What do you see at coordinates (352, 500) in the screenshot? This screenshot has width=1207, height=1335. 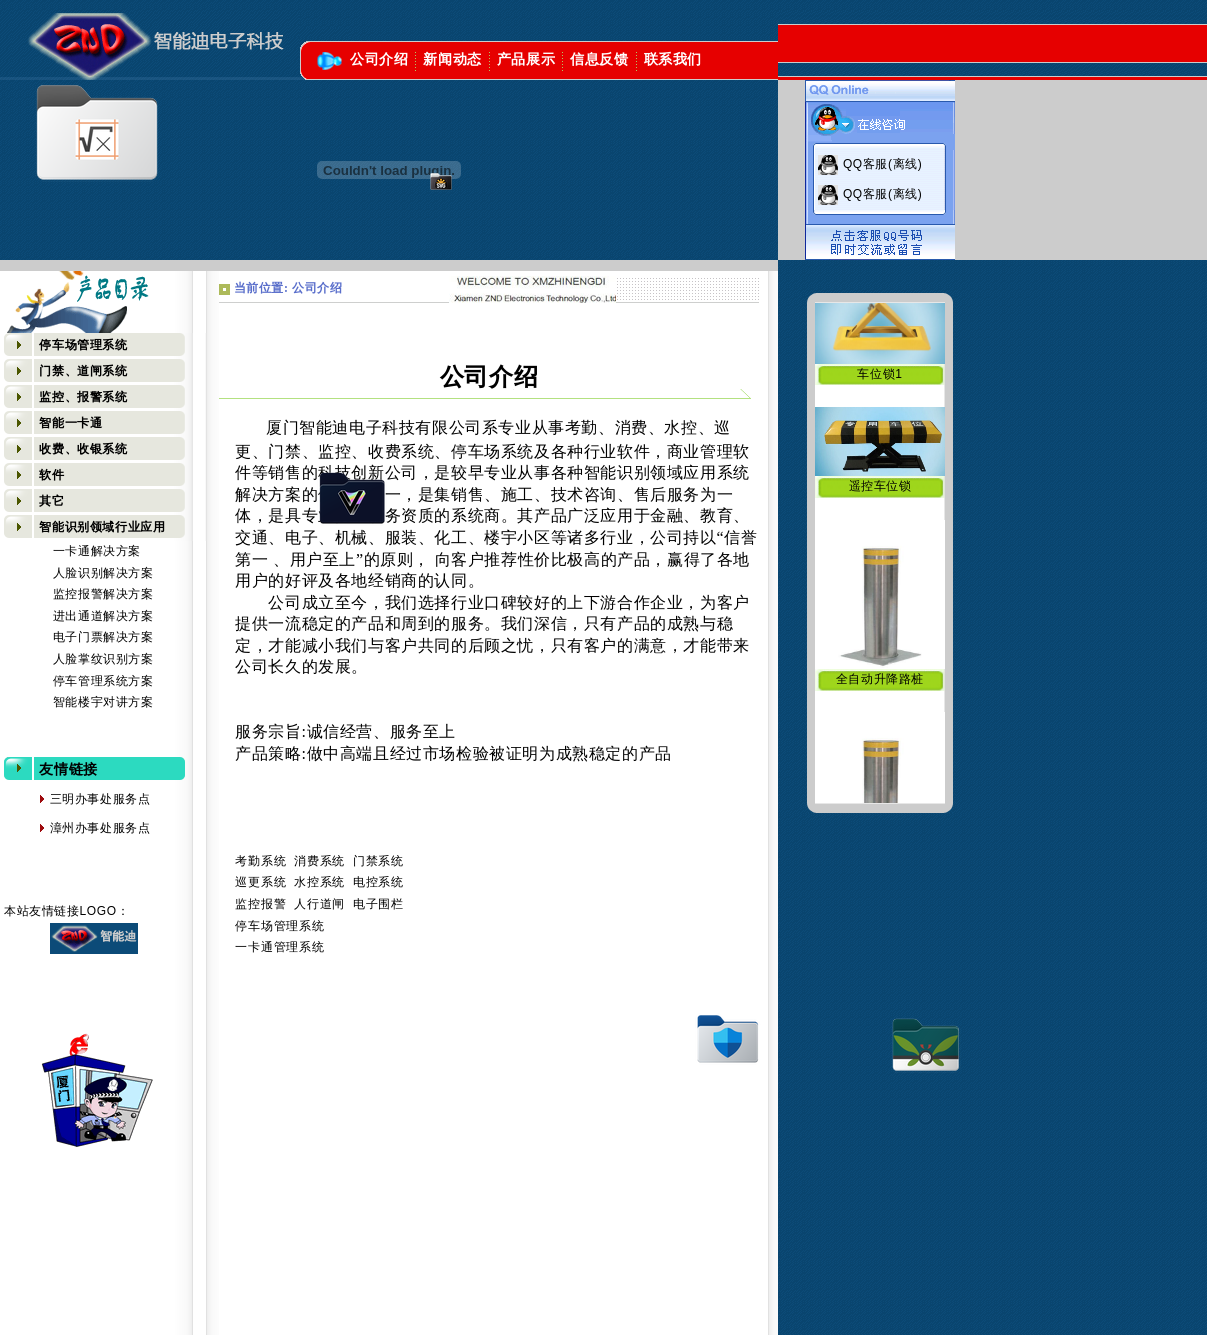 I see `open wondershare videap project files folder` at bounding box center [352, 500].